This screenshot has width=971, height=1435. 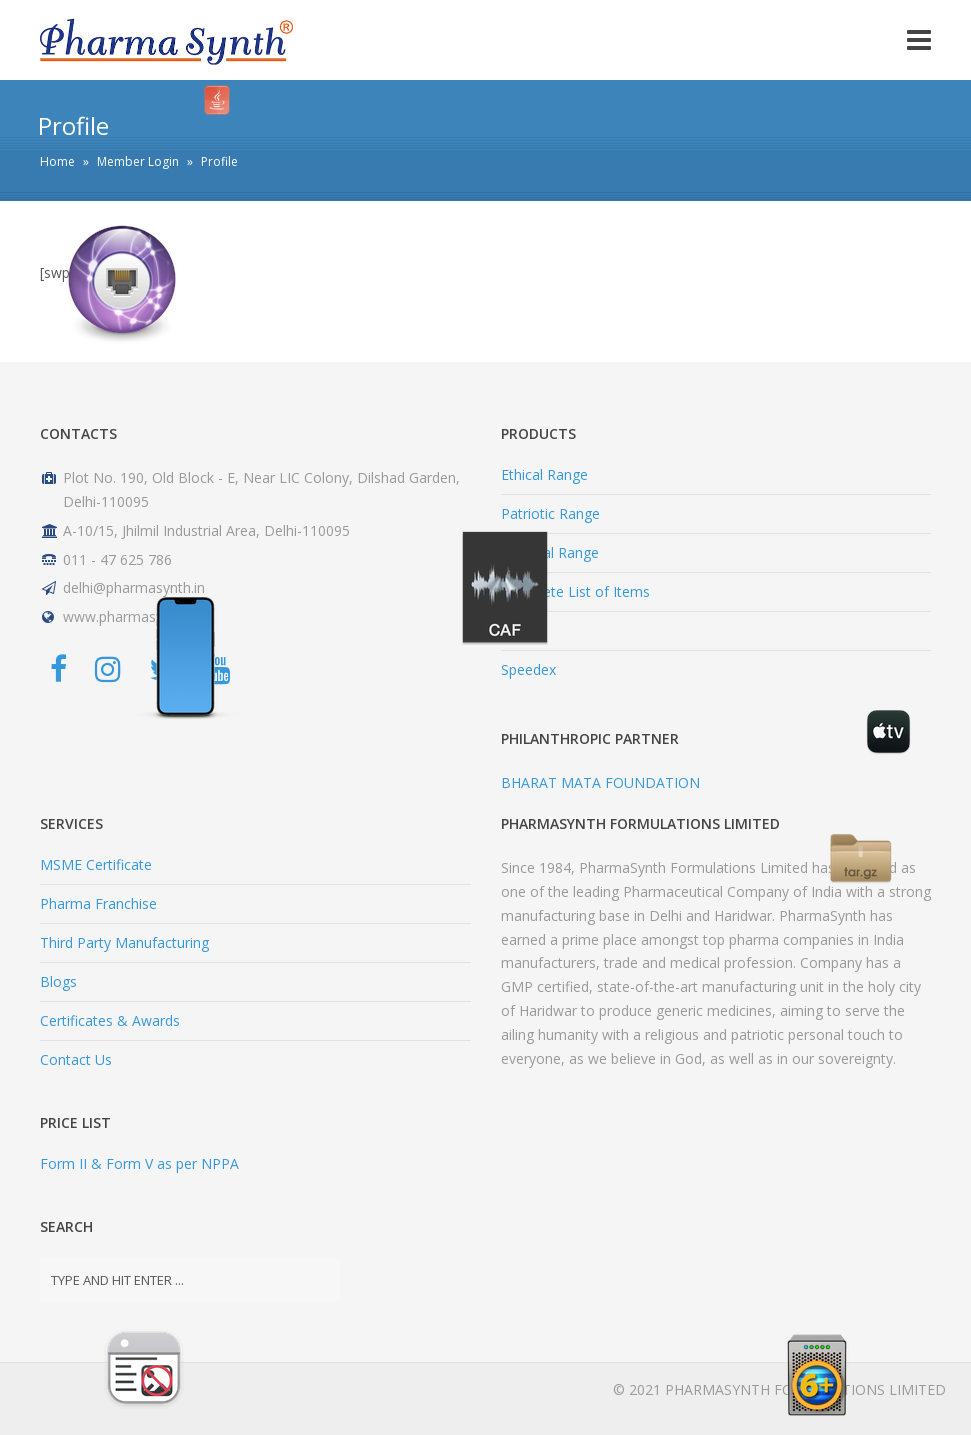 I want to click on folder containing tar.gz compressed archive files, so click(x=860, y=859).